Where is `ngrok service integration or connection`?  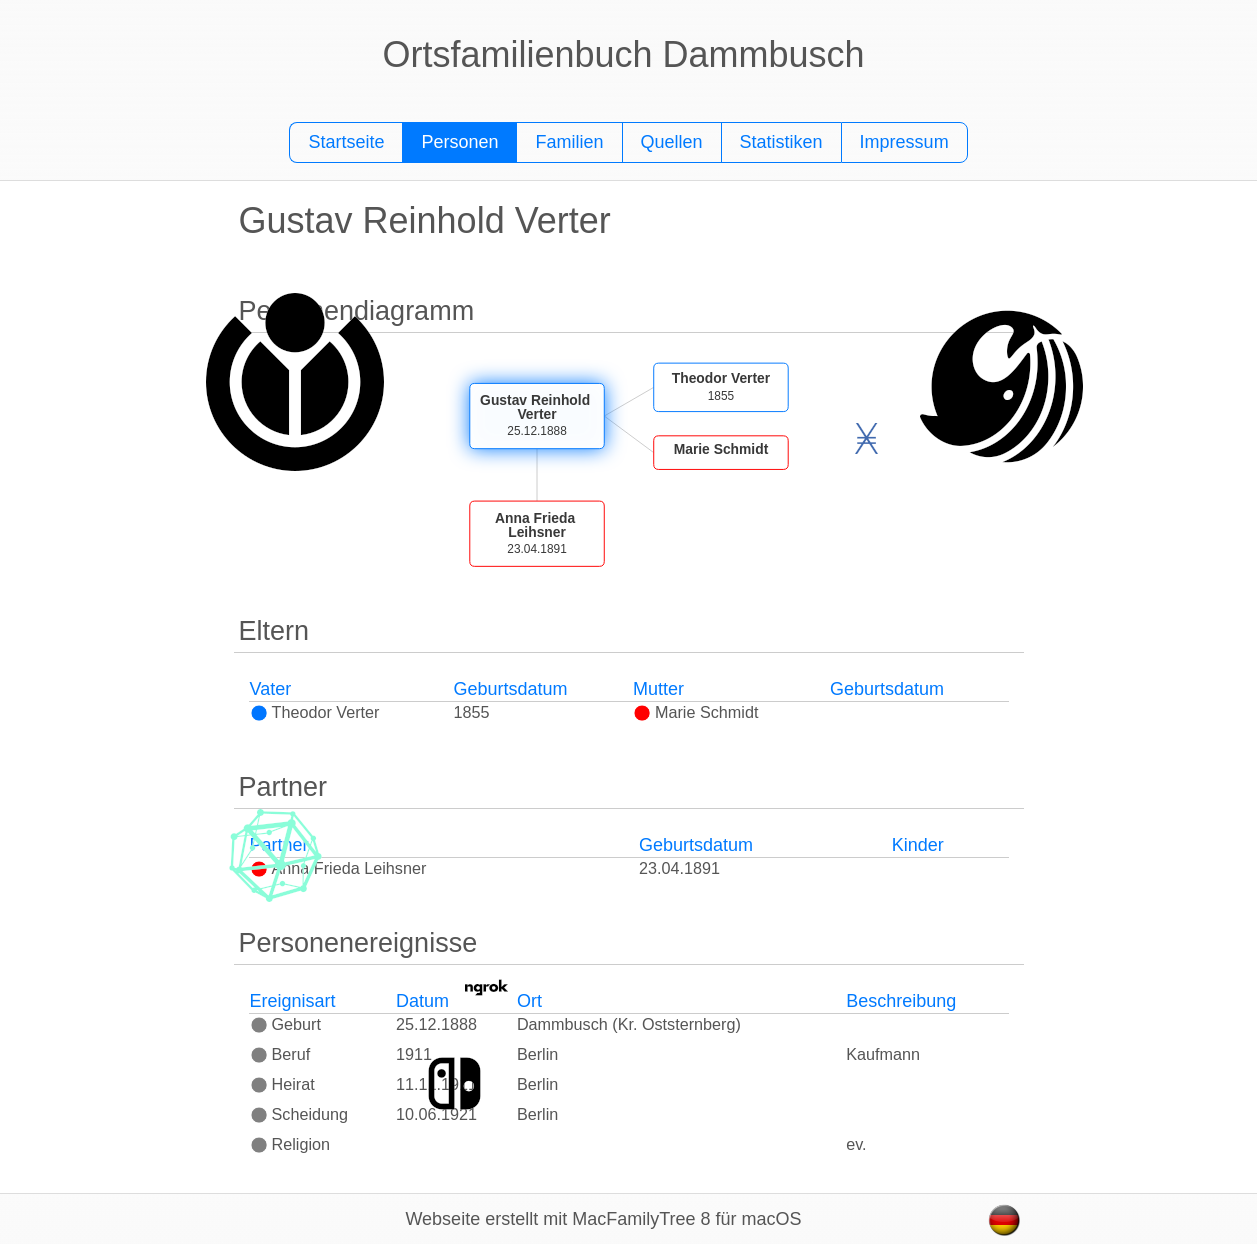 ngrok service integration or connection is located at coordinates (486, 987).